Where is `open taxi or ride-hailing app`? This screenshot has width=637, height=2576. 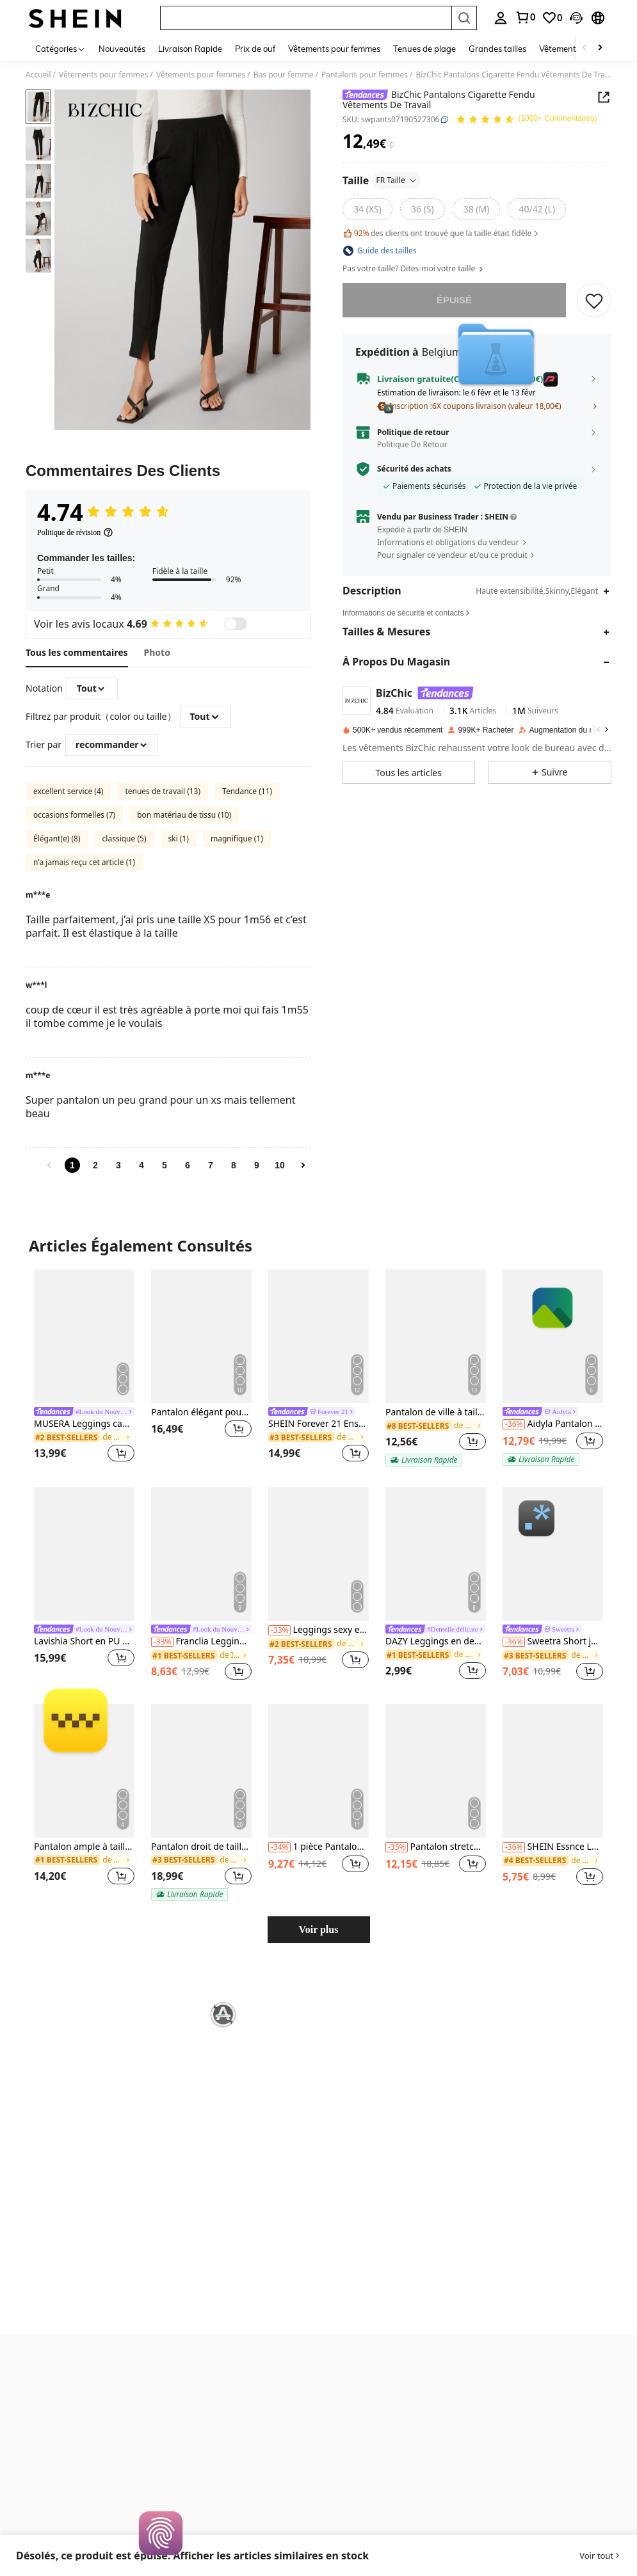 open taxi or ride-hailing app is located at coordinates (76, 1721).